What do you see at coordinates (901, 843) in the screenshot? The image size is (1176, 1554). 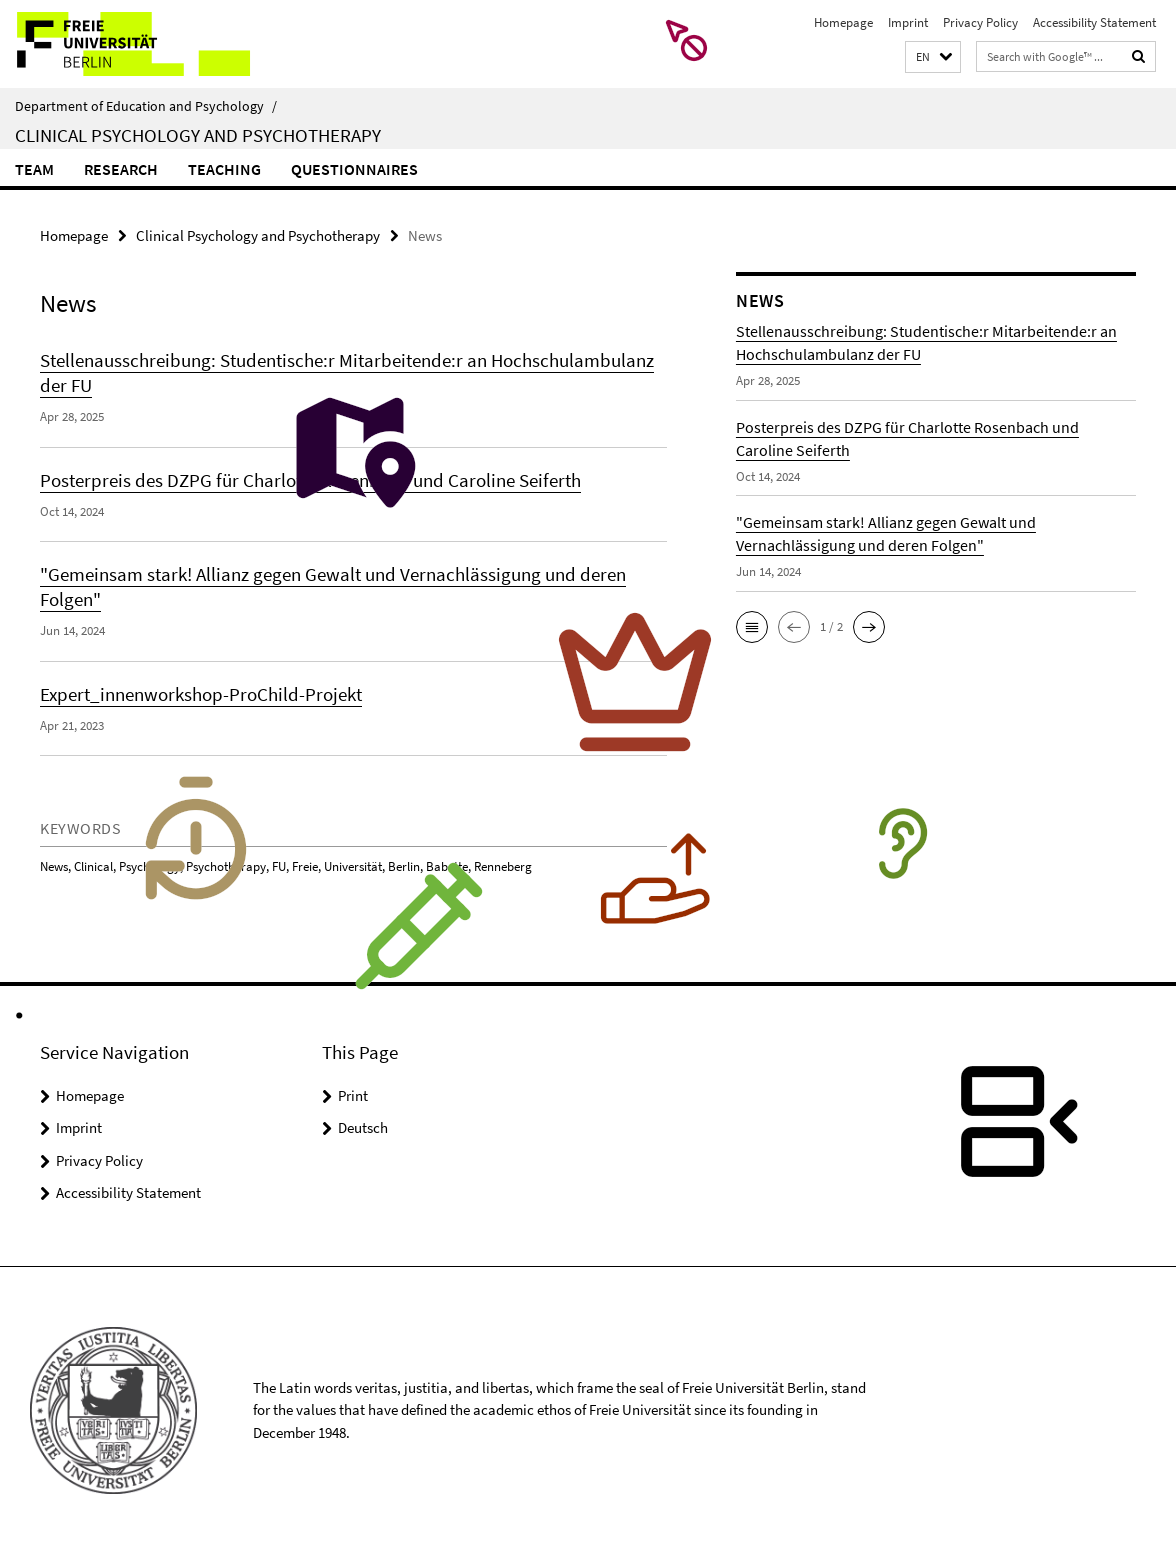 I see `access audio or sound settings` at bounding box center [901, 843].